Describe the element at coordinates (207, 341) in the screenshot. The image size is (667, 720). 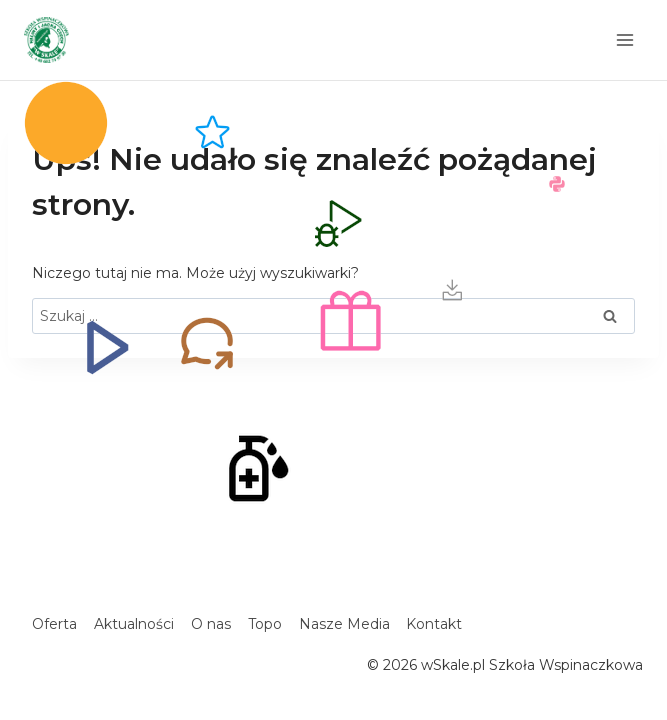
I see `share this conversation` at that location.